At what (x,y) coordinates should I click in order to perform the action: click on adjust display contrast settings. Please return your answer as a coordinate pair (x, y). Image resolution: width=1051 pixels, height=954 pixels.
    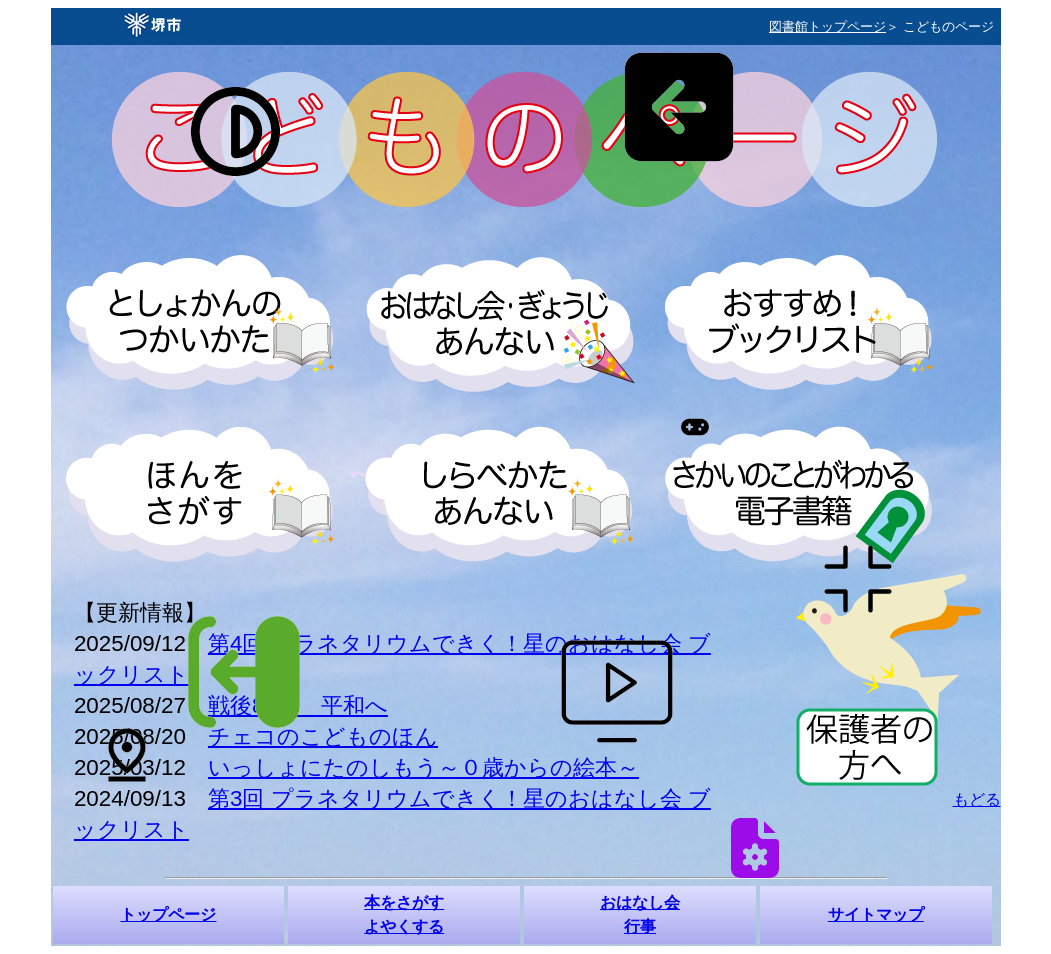
    Looking at the image, I should click on (235, 131).